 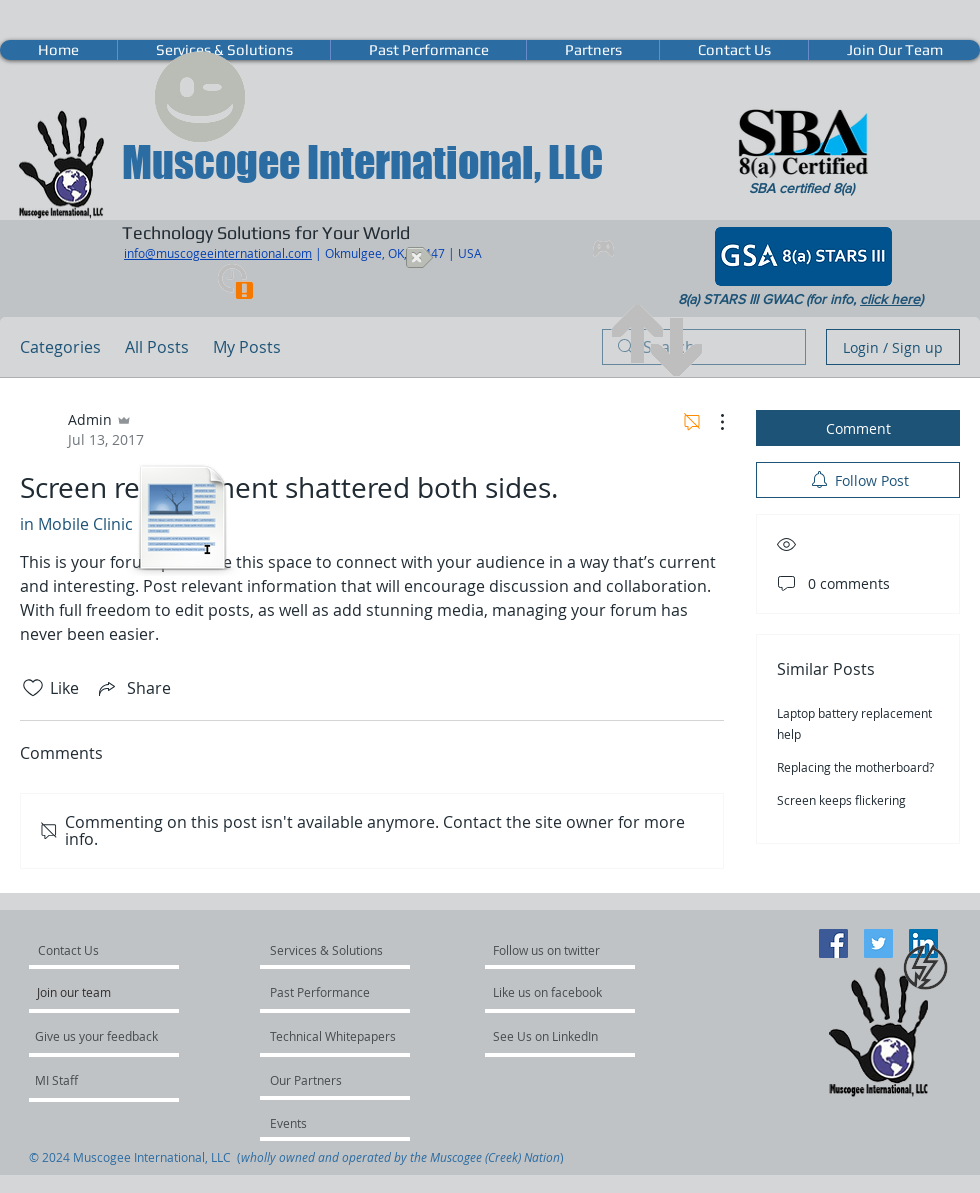 What do you see at coordinates (603, 248) in the screenshot?
I see `open games or gaming applications` at bounding box center [603, 248].